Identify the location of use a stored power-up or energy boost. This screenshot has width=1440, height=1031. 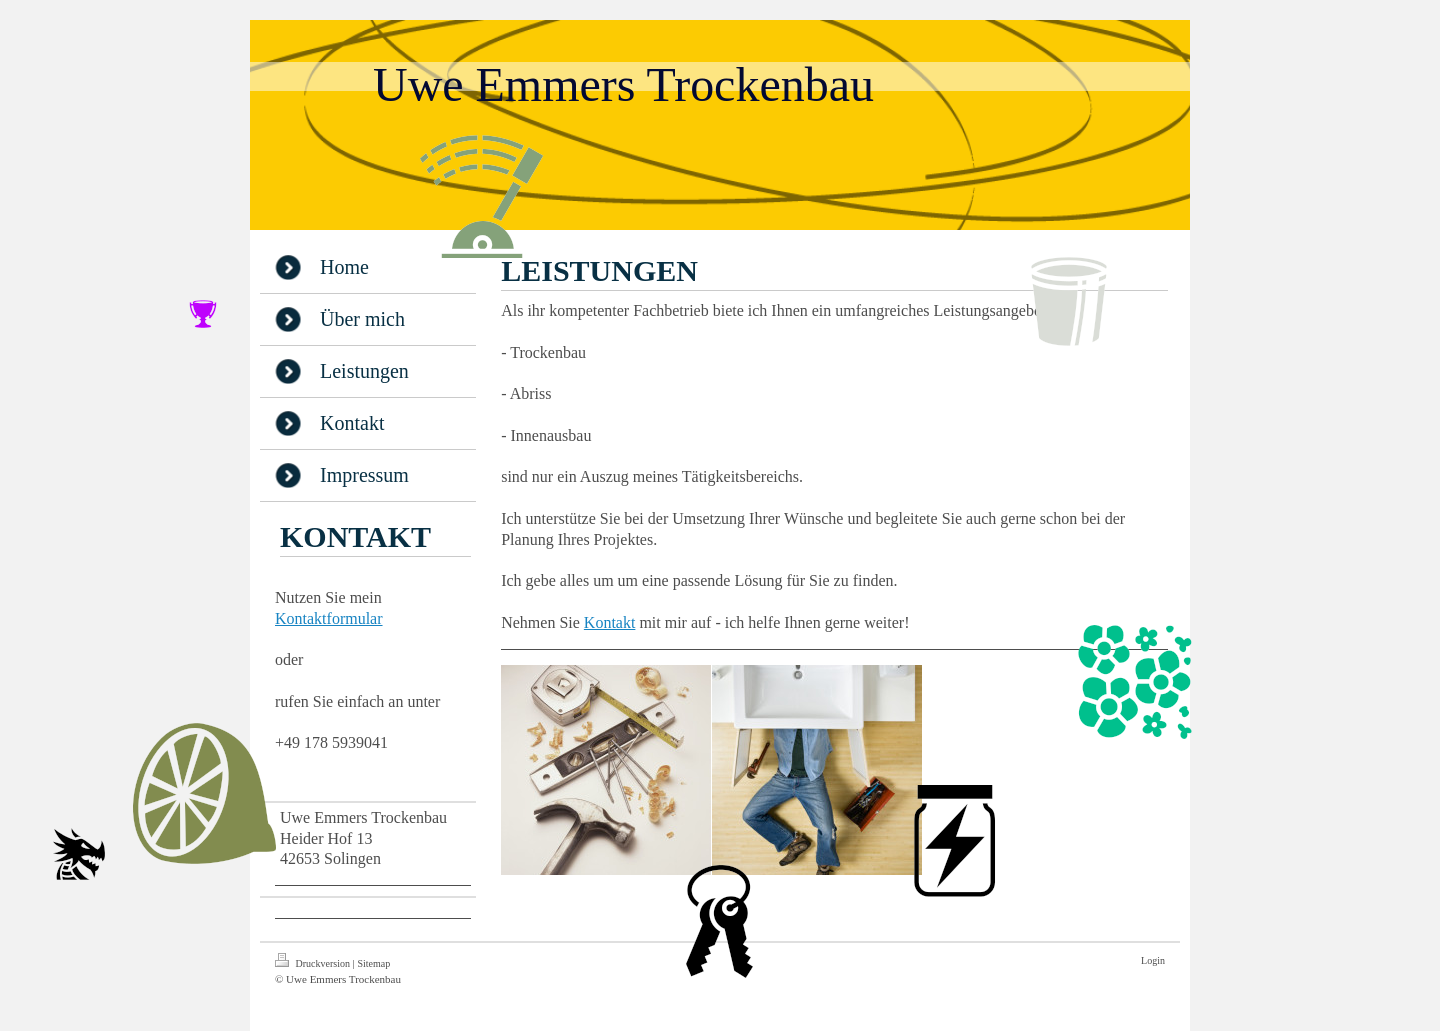
(953, 839).